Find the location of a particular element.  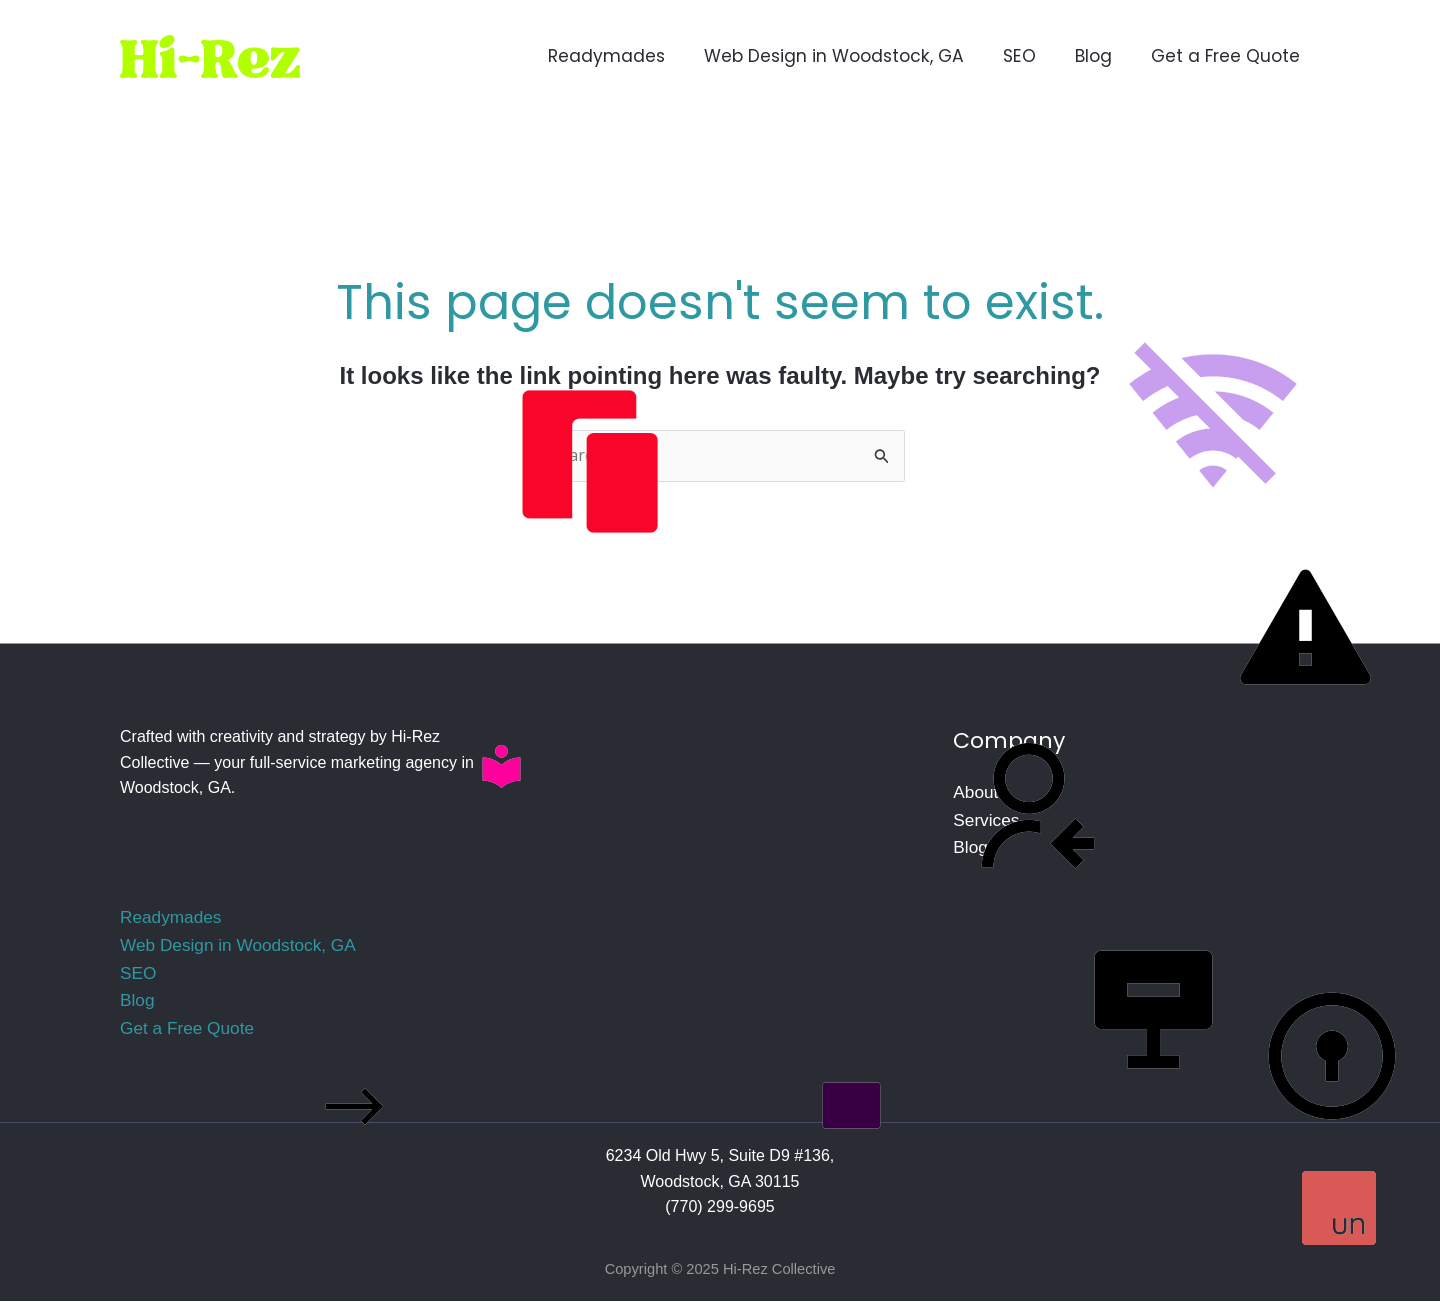

manage connected devices is located at coordinates (586, 461).